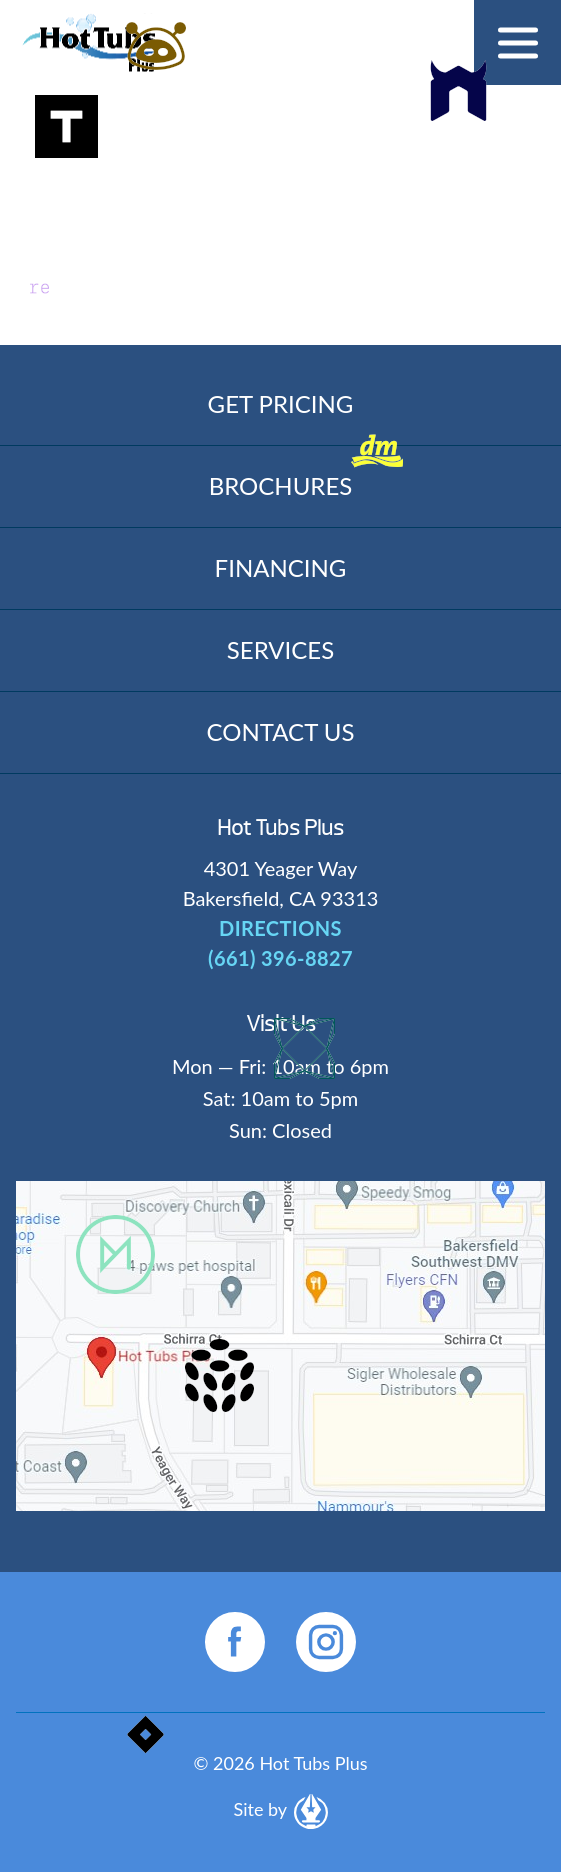  What do you see at coordinates (219, 1375) in the screenshot?
I see `open pulumi infrastructure as code dashboard` at bounding box center [219, 1375].